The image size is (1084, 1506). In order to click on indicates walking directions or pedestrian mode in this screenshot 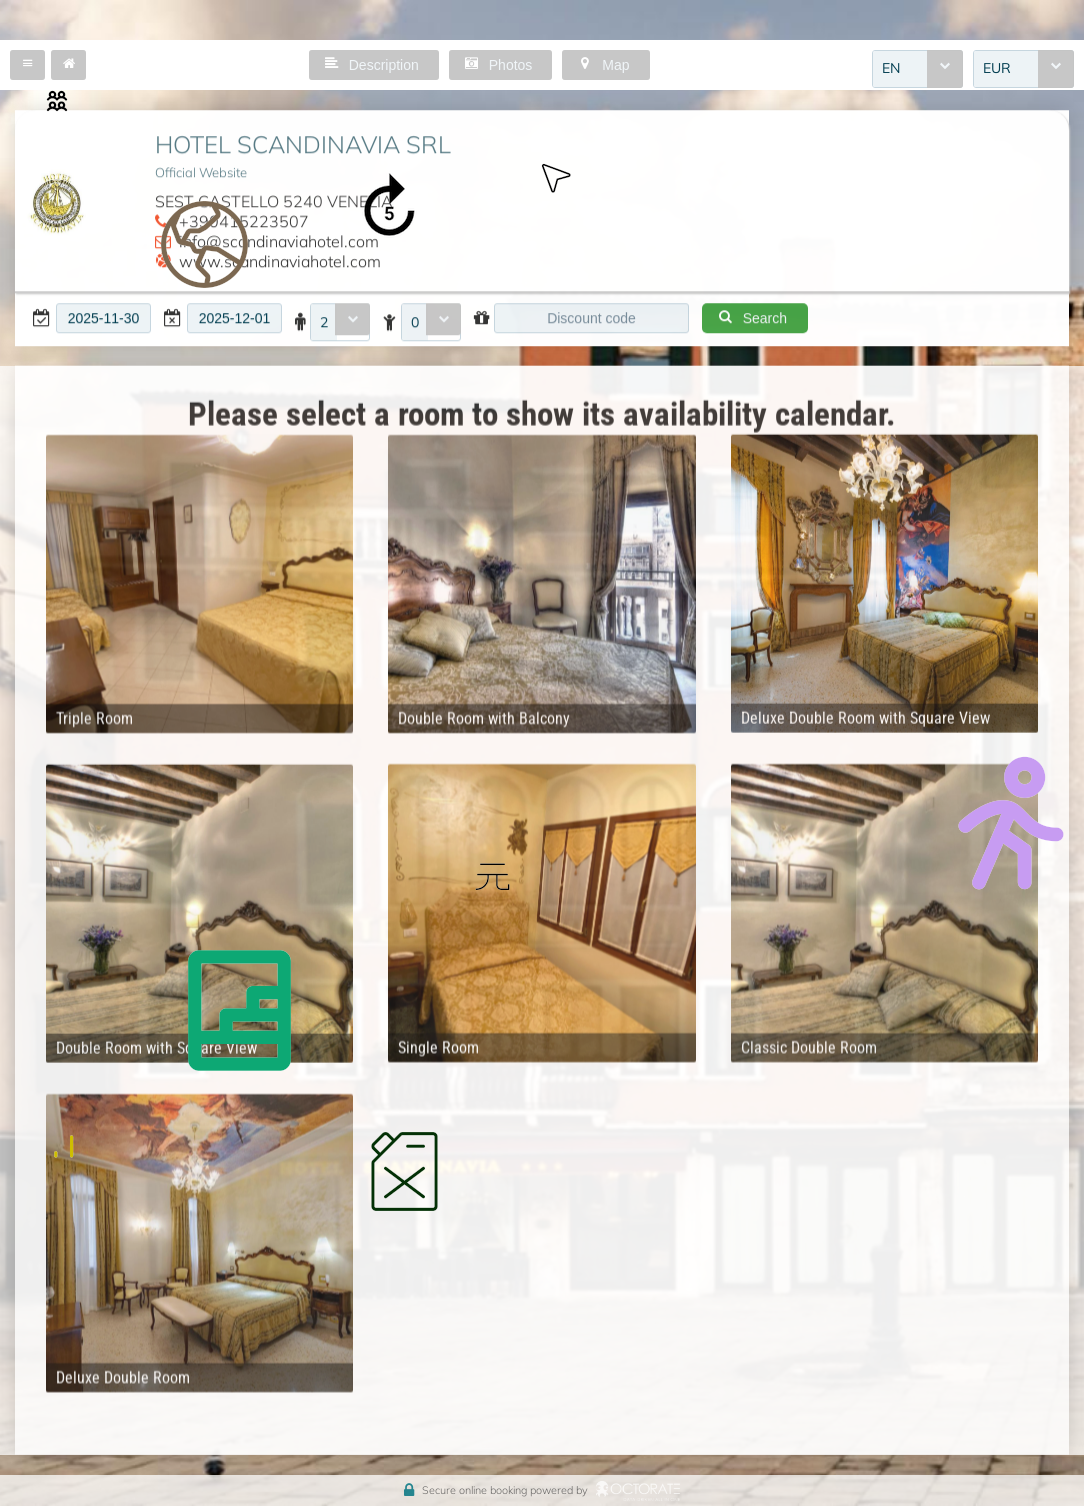, I will do `click(1011, 823)`.